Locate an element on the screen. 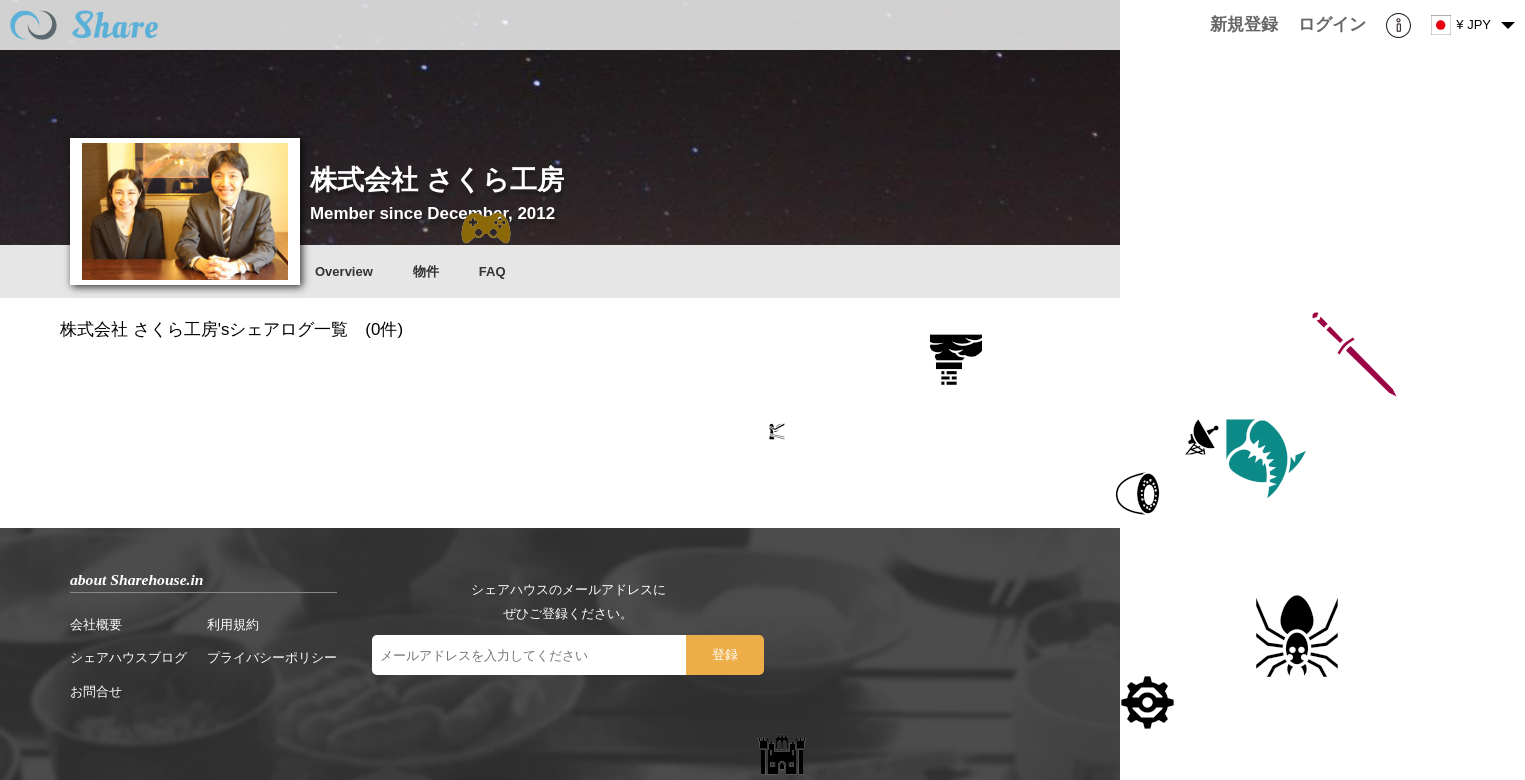 The image size is (1525, 780). open gaming or play games section is located at coordinates (486, 228).